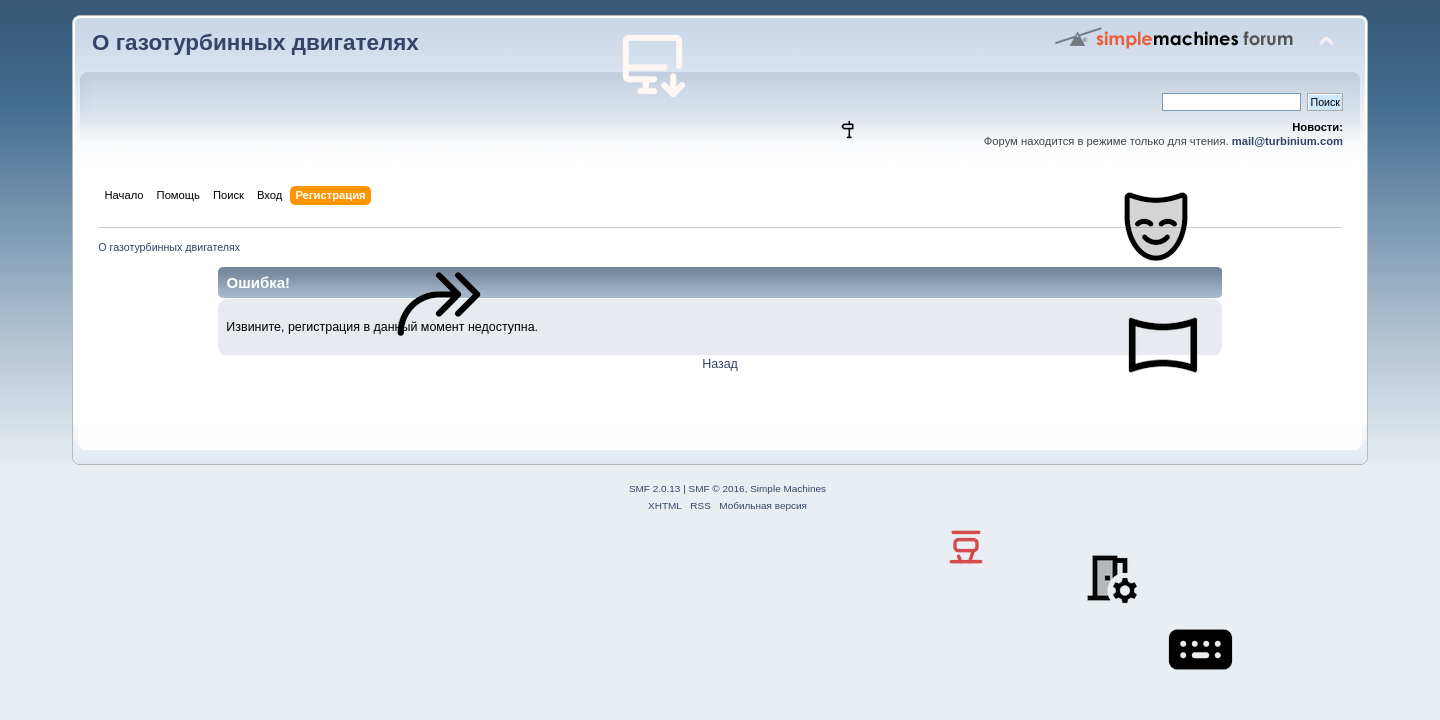  What do you see at coordinates (1163, 345) in the screenshot?
I see `switch to horizontal panorama mode` at bounding box center [1163, 345].